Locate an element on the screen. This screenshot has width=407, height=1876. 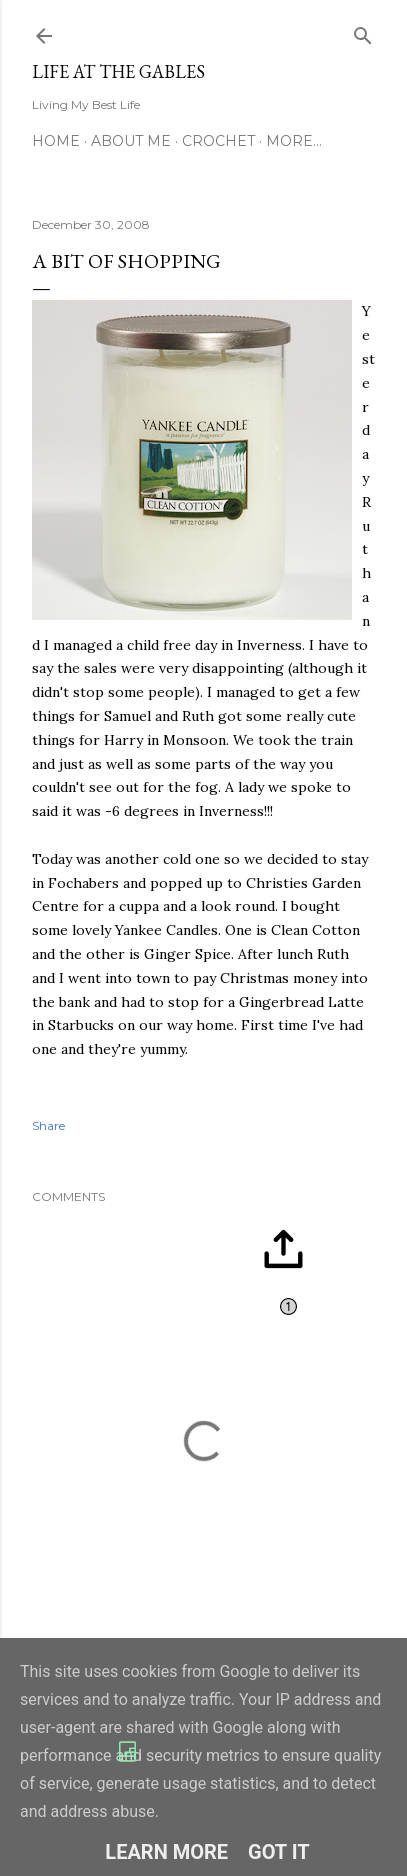
upload a file or document is located at coordinates (283, 1250).